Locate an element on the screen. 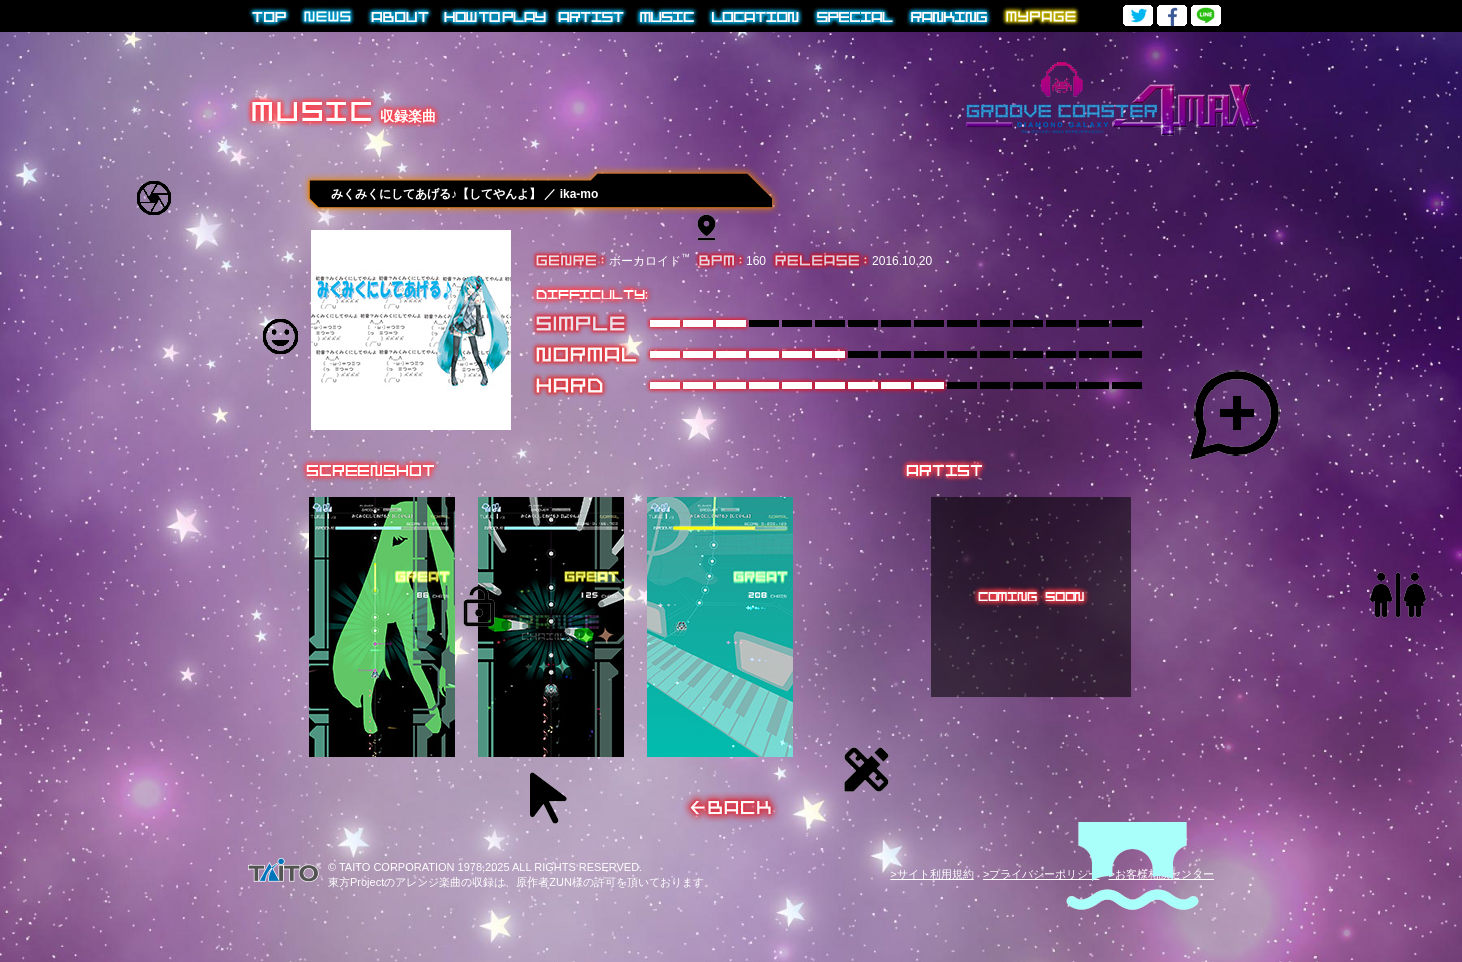  unlock or access secured content is located at coordinates (479, 607).